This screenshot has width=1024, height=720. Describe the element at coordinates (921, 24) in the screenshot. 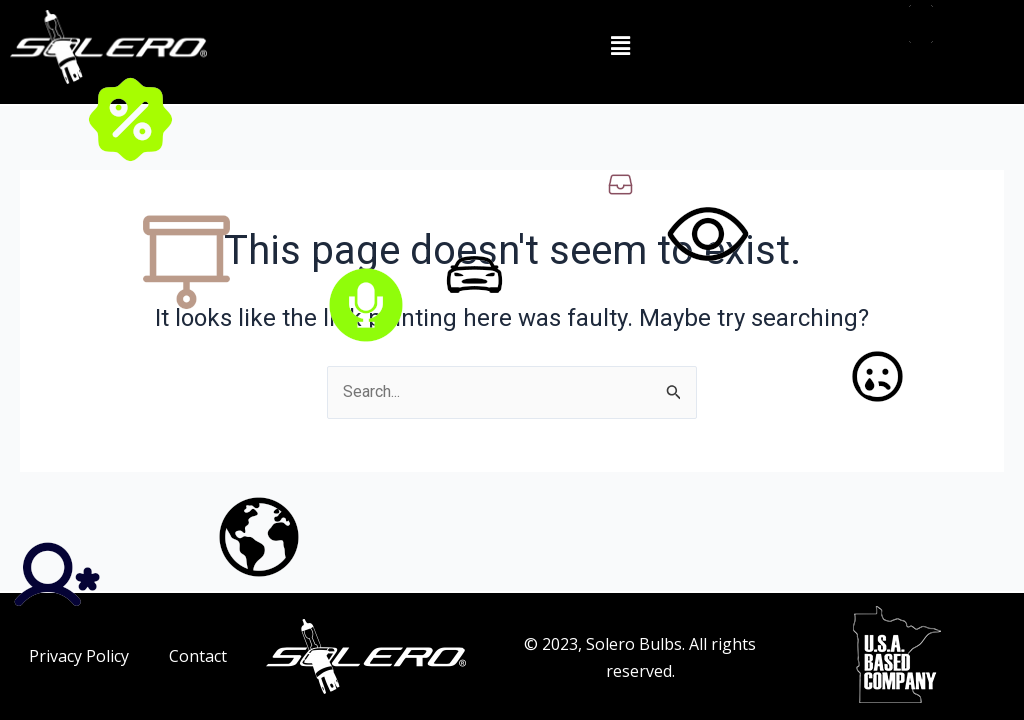

I see `set mobile device as primary` at that location.